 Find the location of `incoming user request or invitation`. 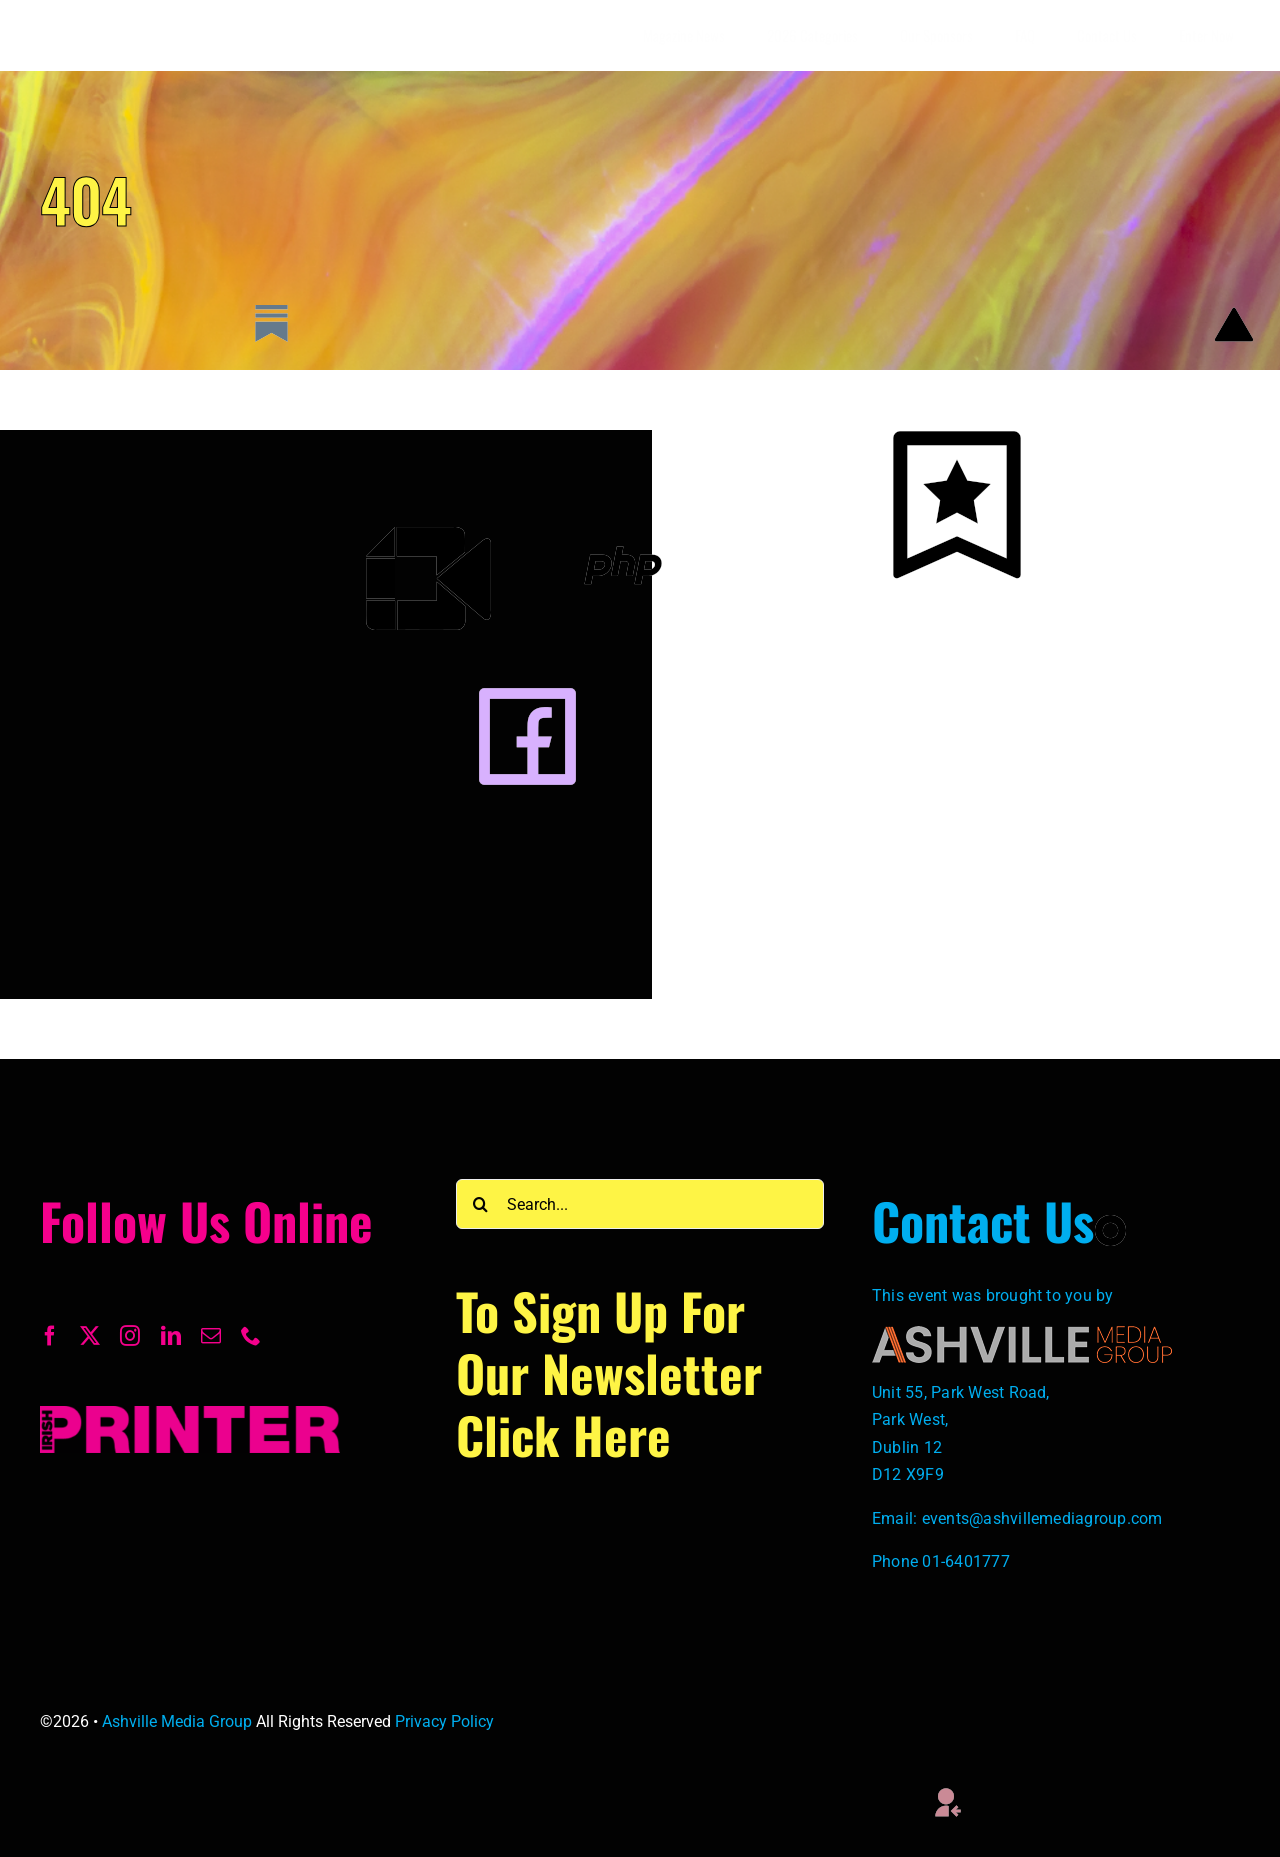

incoming user request or invitation is located at coordinates (946, 1803).